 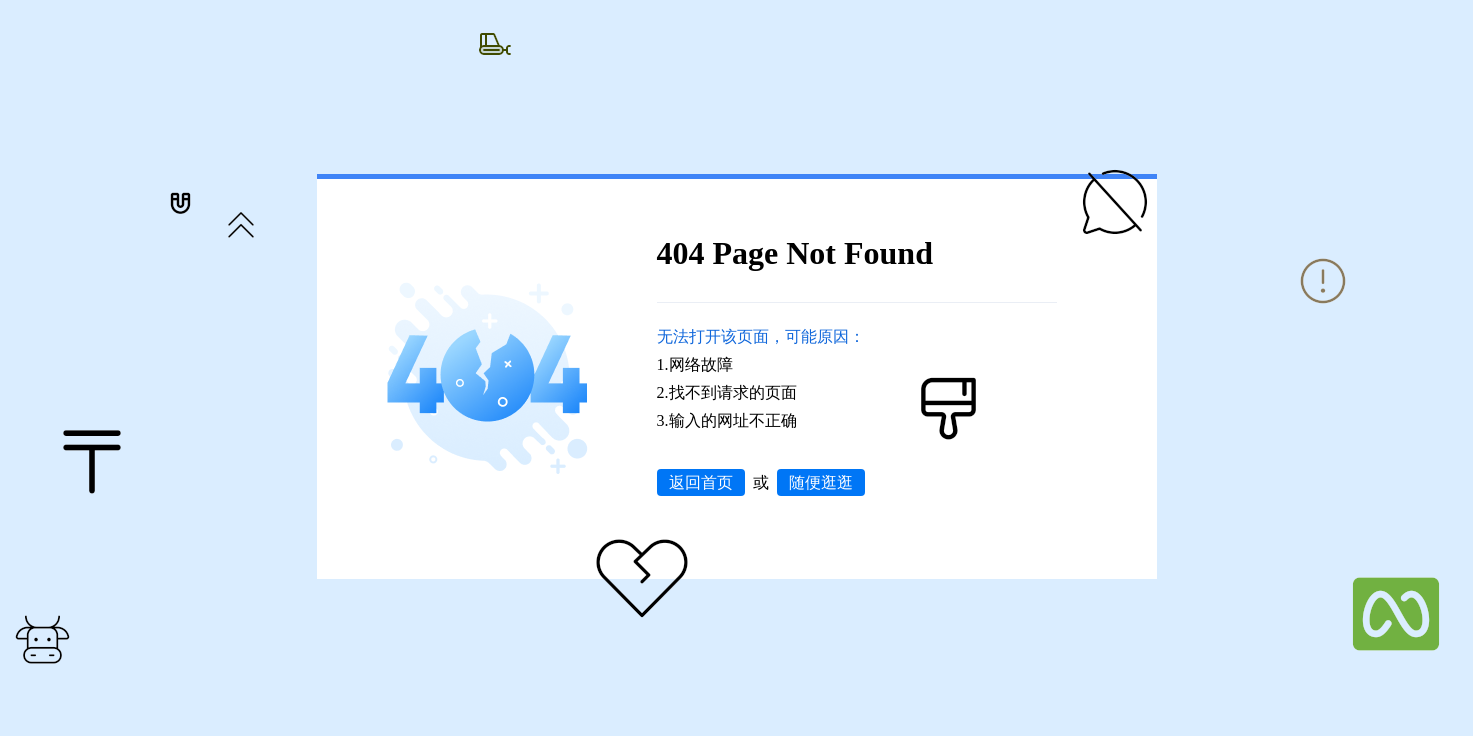 What do you see at coordinates (642, 575) in the screenshot?
I see `unlike or remove from favorites` at bounding box center [642, 575].